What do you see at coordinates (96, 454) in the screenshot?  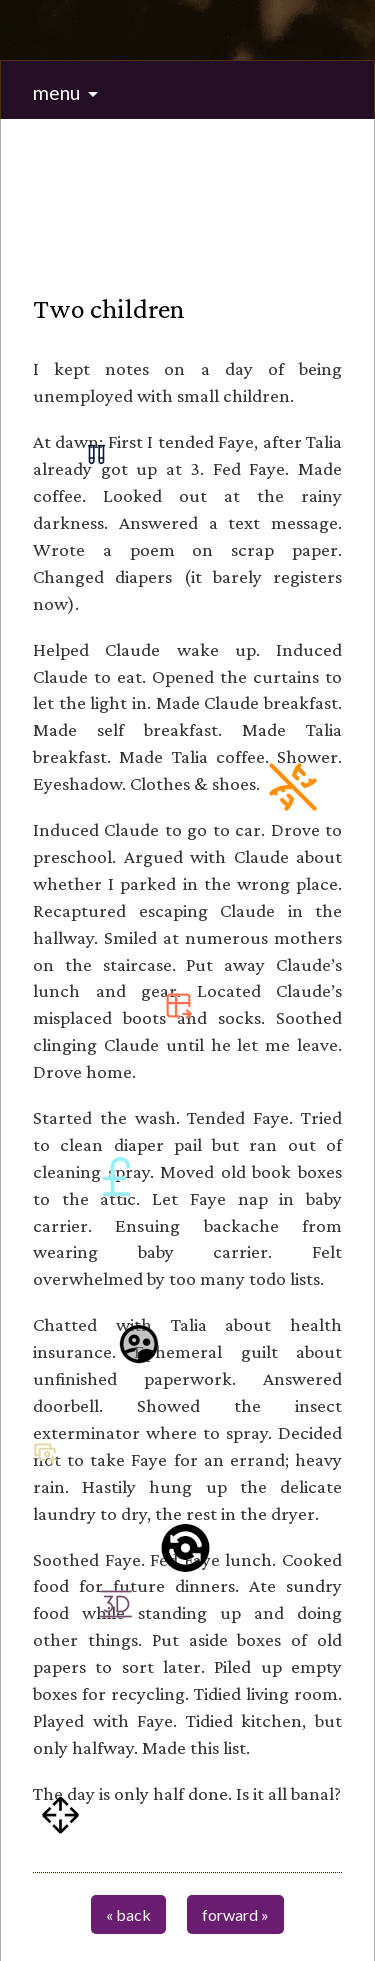 I see `access lab results or diagnostics` at bounding box center [96, 454].